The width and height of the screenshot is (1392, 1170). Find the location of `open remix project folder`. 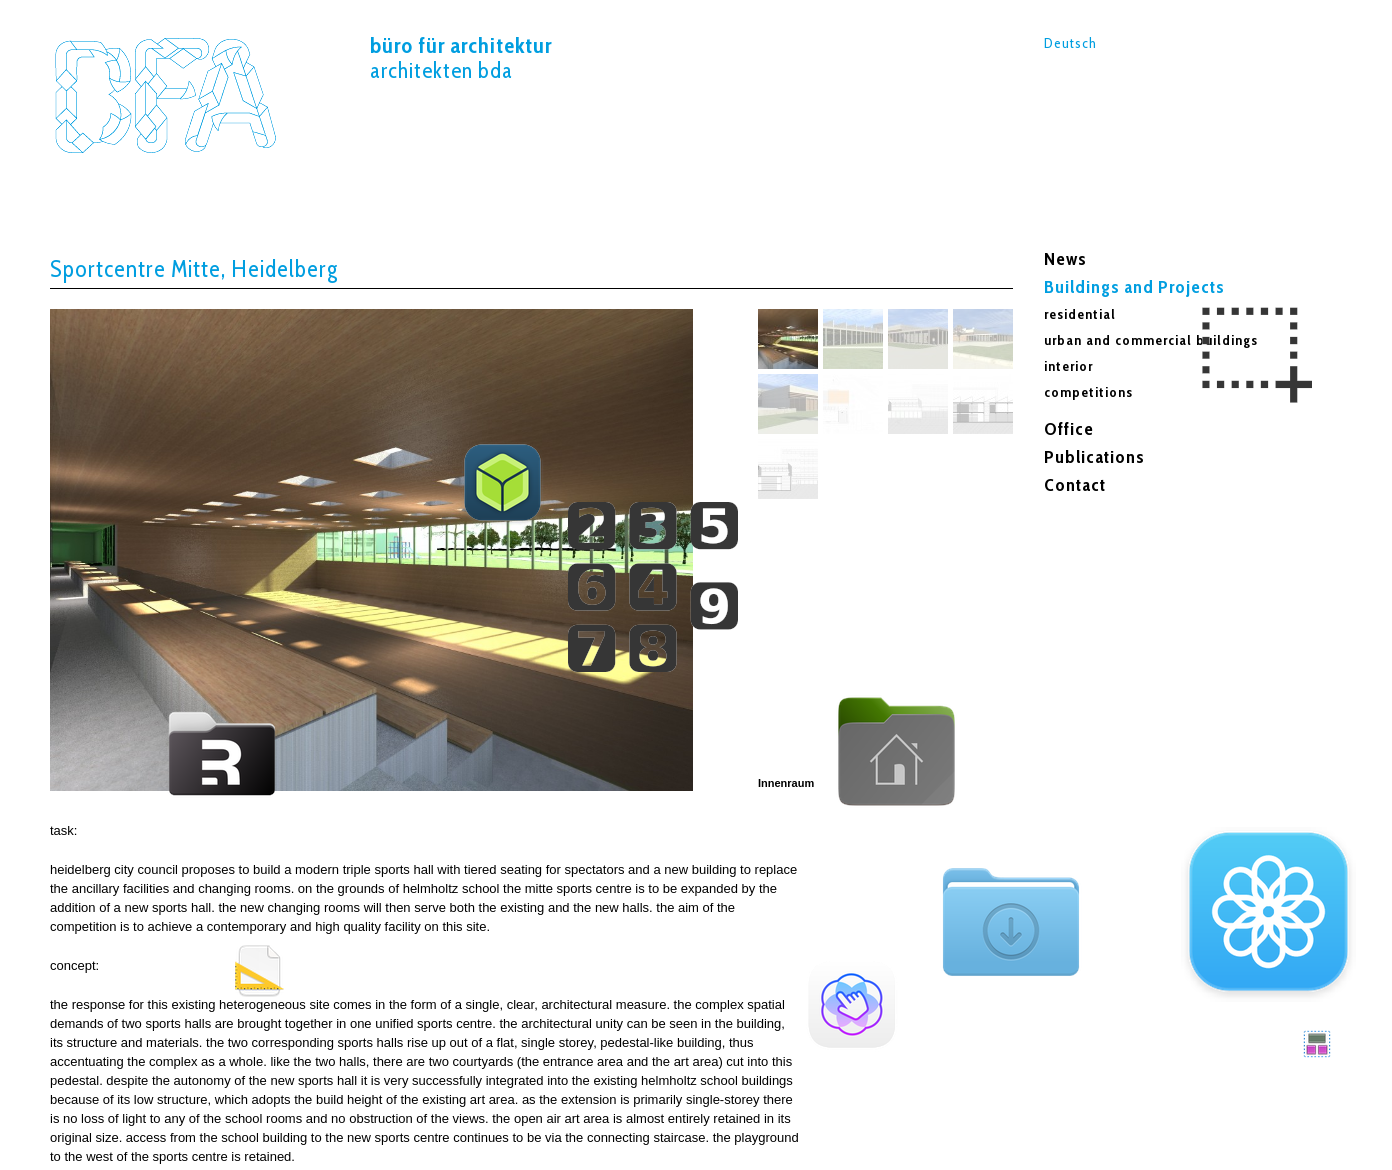

open remix project folder is located at coordinates (221, 756).